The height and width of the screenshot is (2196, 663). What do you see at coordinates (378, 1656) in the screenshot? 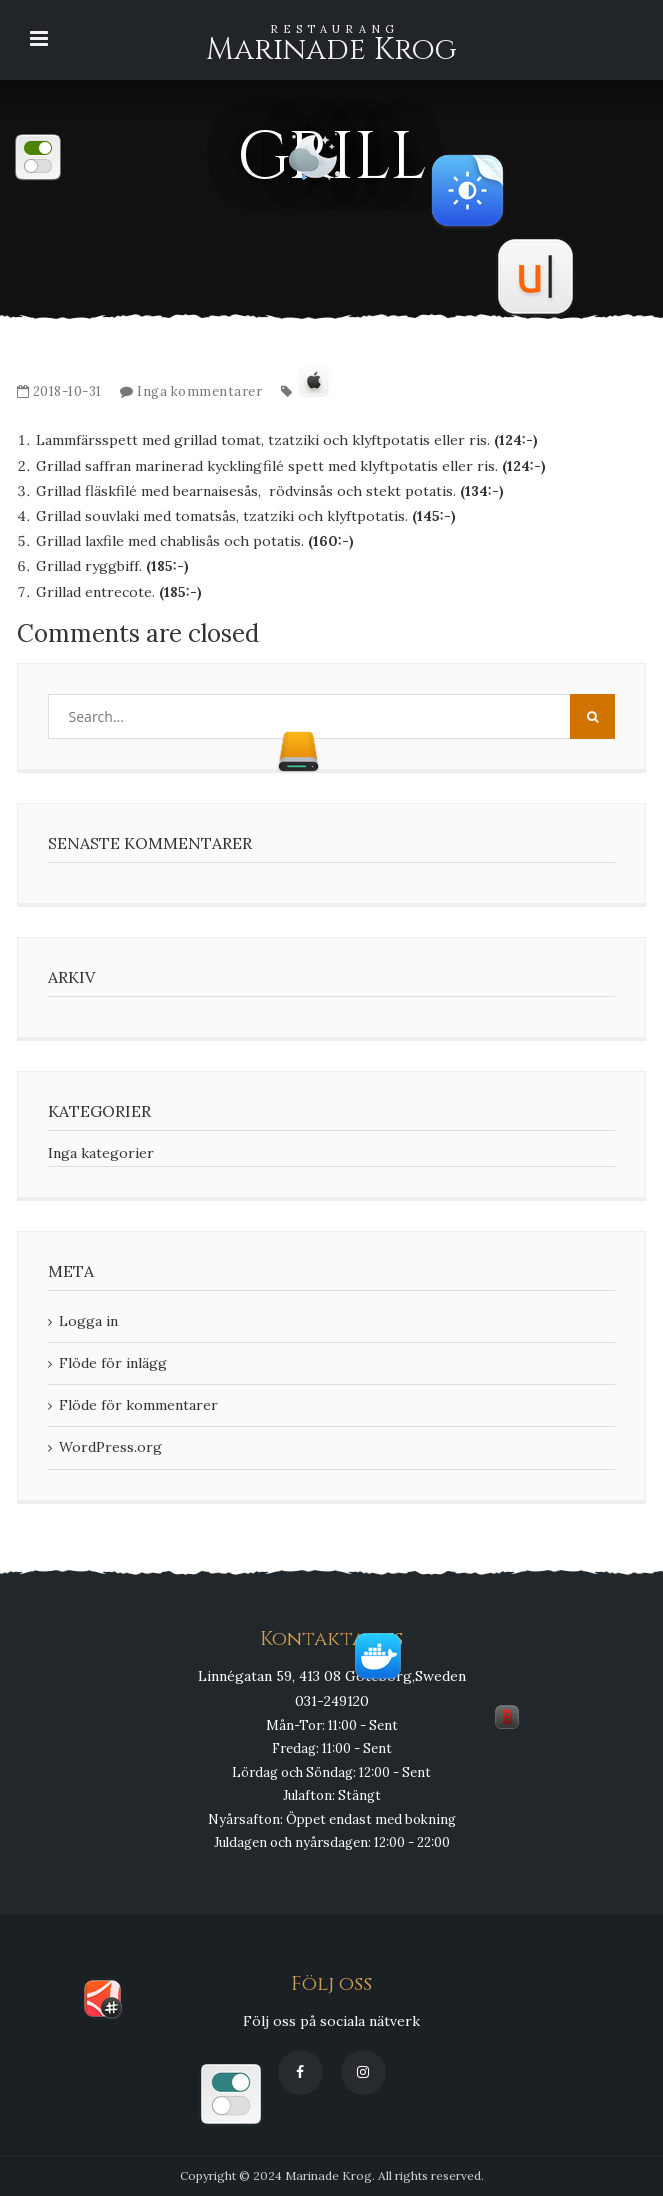
I see `open Docker desktop application` at bounding box center [378, 1656].